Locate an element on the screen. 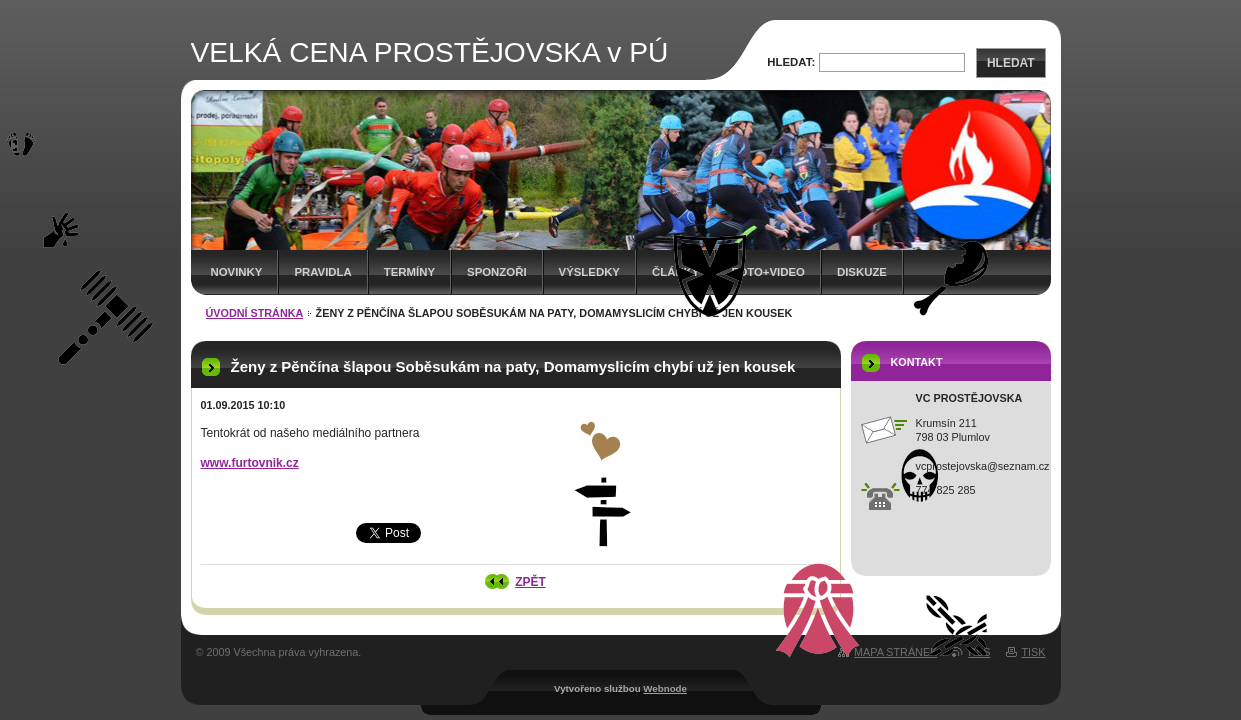  navigate to different game areas or levels is located at coordinates (603, 511).